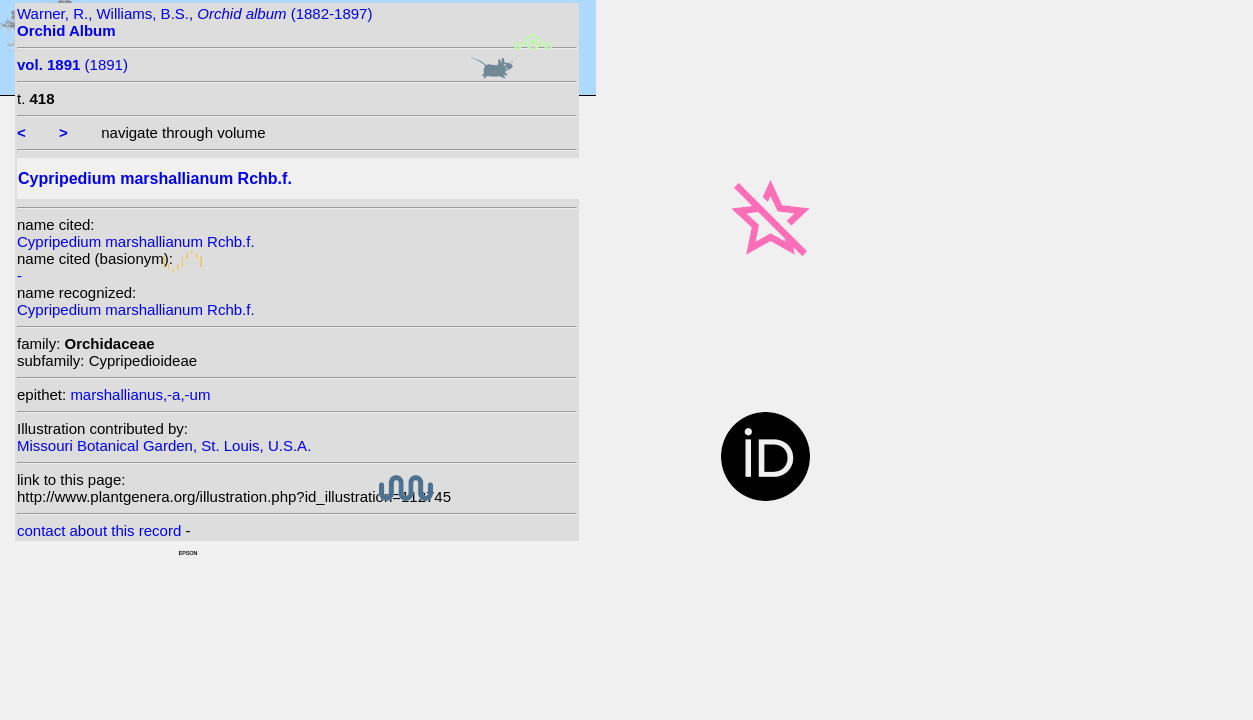 The height and width of the screenshot is (720, 1253). Describe the element at coordinates (188, 553) in the screenshot. I see `Epson brand logo` at that location.